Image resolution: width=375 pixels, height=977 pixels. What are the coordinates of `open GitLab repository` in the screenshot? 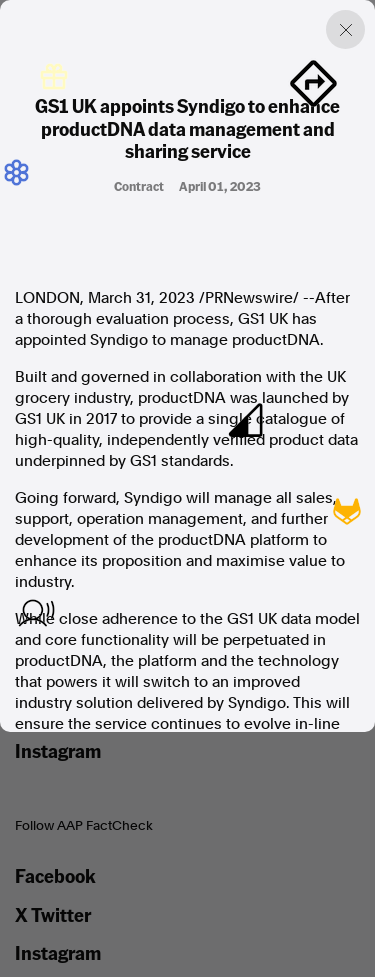 It's located at (347, 511).